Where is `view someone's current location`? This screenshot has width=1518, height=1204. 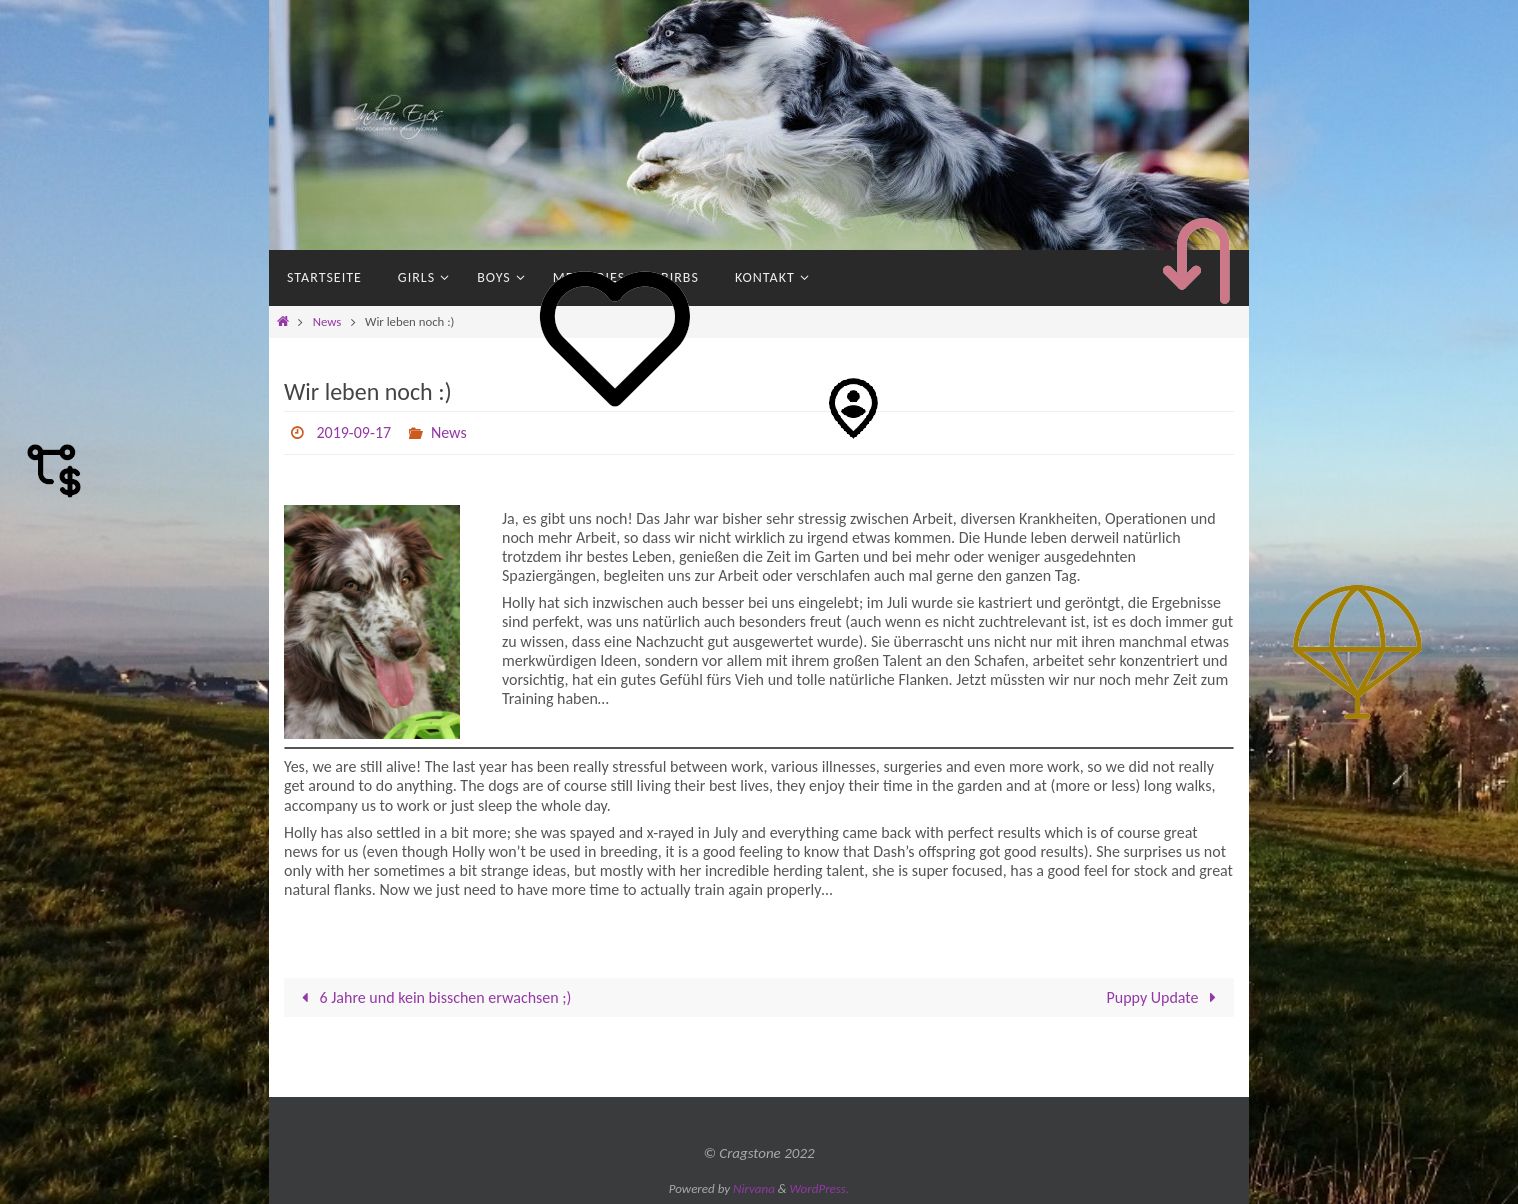 view someone's current location is located at coordinates (853, 408).